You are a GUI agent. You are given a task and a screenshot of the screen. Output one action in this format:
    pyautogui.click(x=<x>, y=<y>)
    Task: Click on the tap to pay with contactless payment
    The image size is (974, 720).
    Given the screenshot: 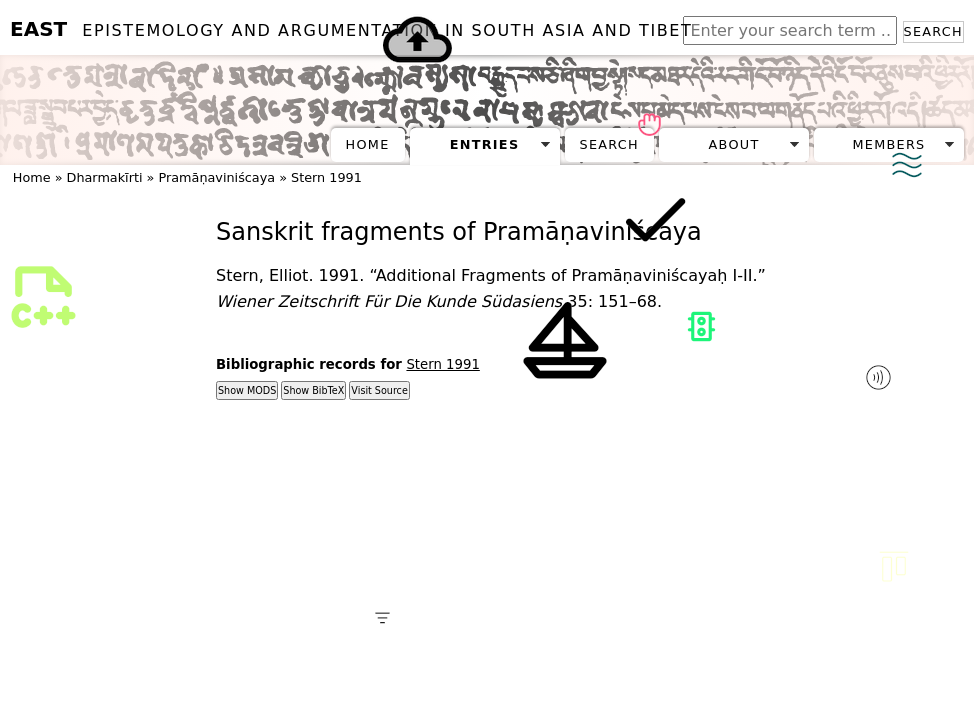 What is the action you would take?
    pyautogui.click(x=878, y=377)
    